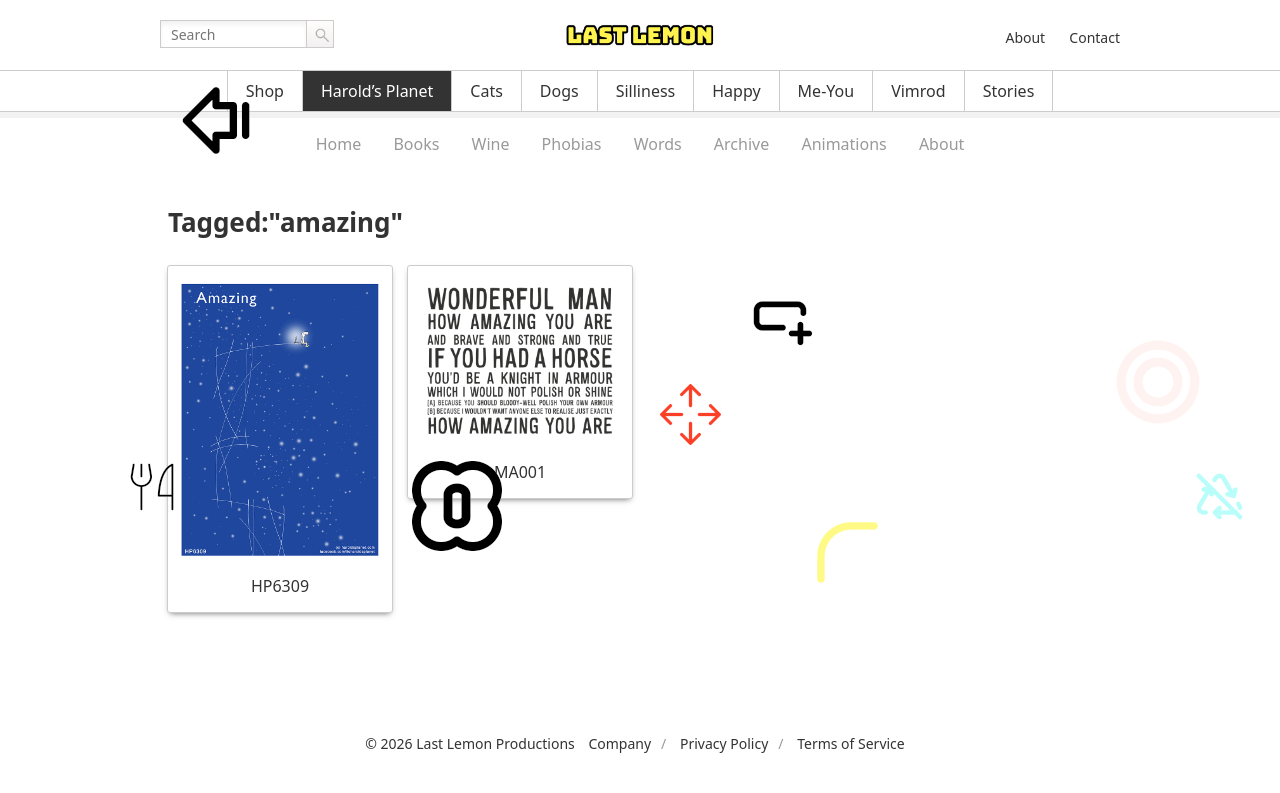 This screenshot has width=1280, height=793. I want to click on go back to the previous screen, so click(218, 120).